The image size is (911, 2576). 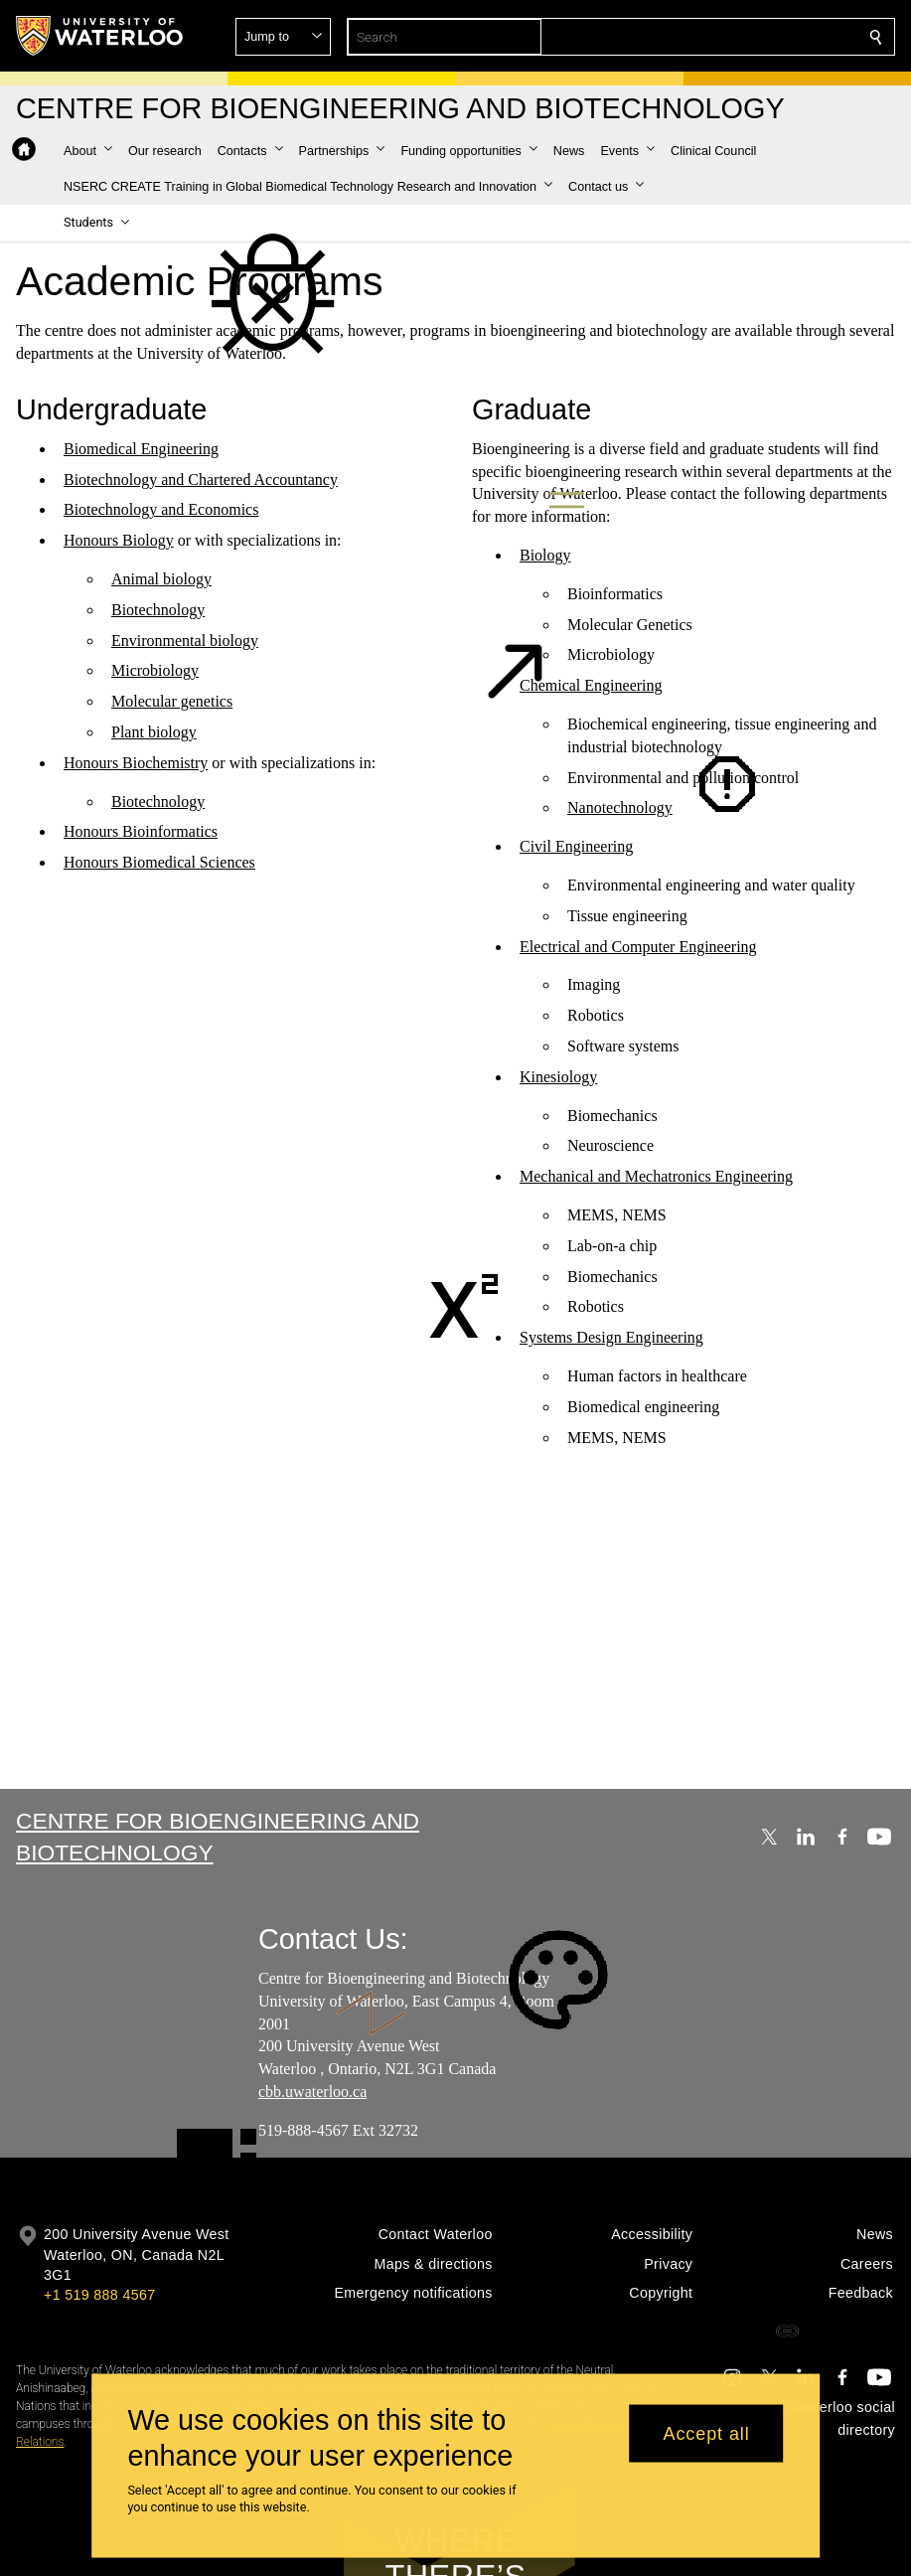 What do you see at coordinates (516, 670) in the screenshot?
I see `indicates an outgoing call was made` at bounding box center [516, 670].